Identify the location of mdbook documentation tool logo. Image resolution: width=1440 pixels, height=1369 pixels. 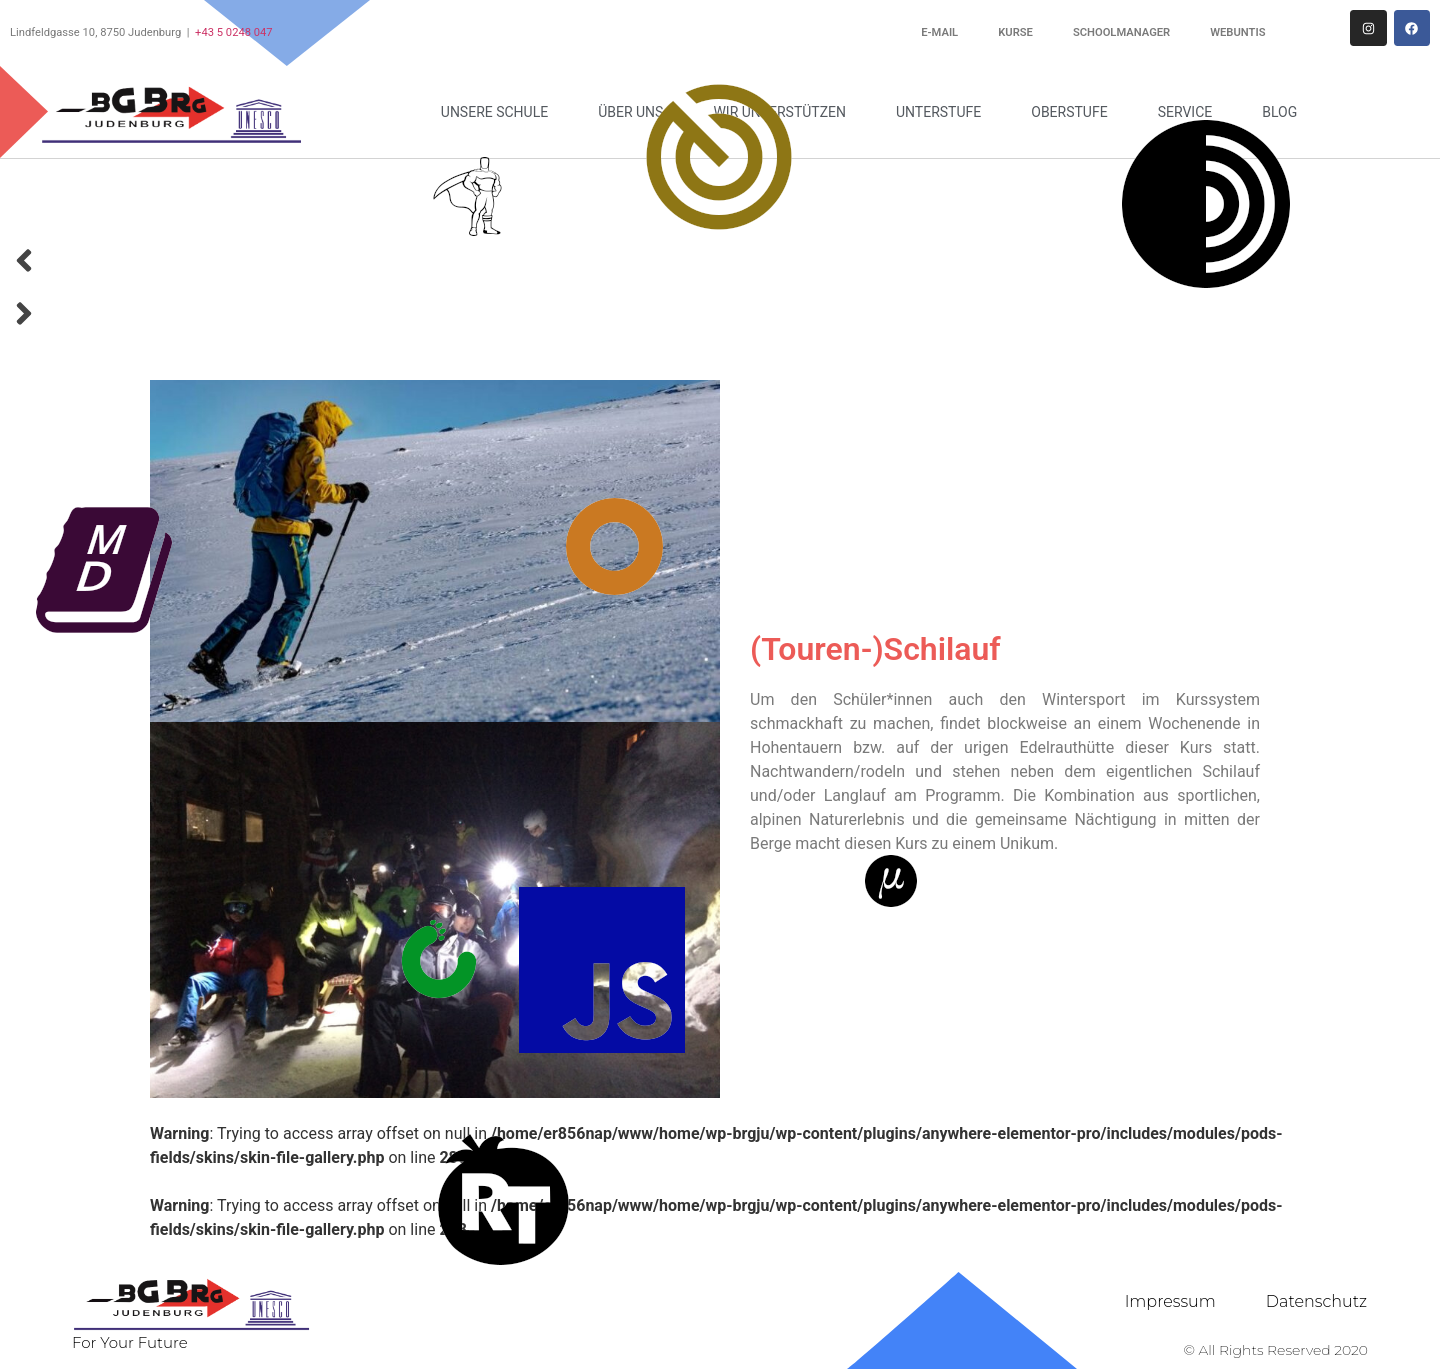
(104, 570).